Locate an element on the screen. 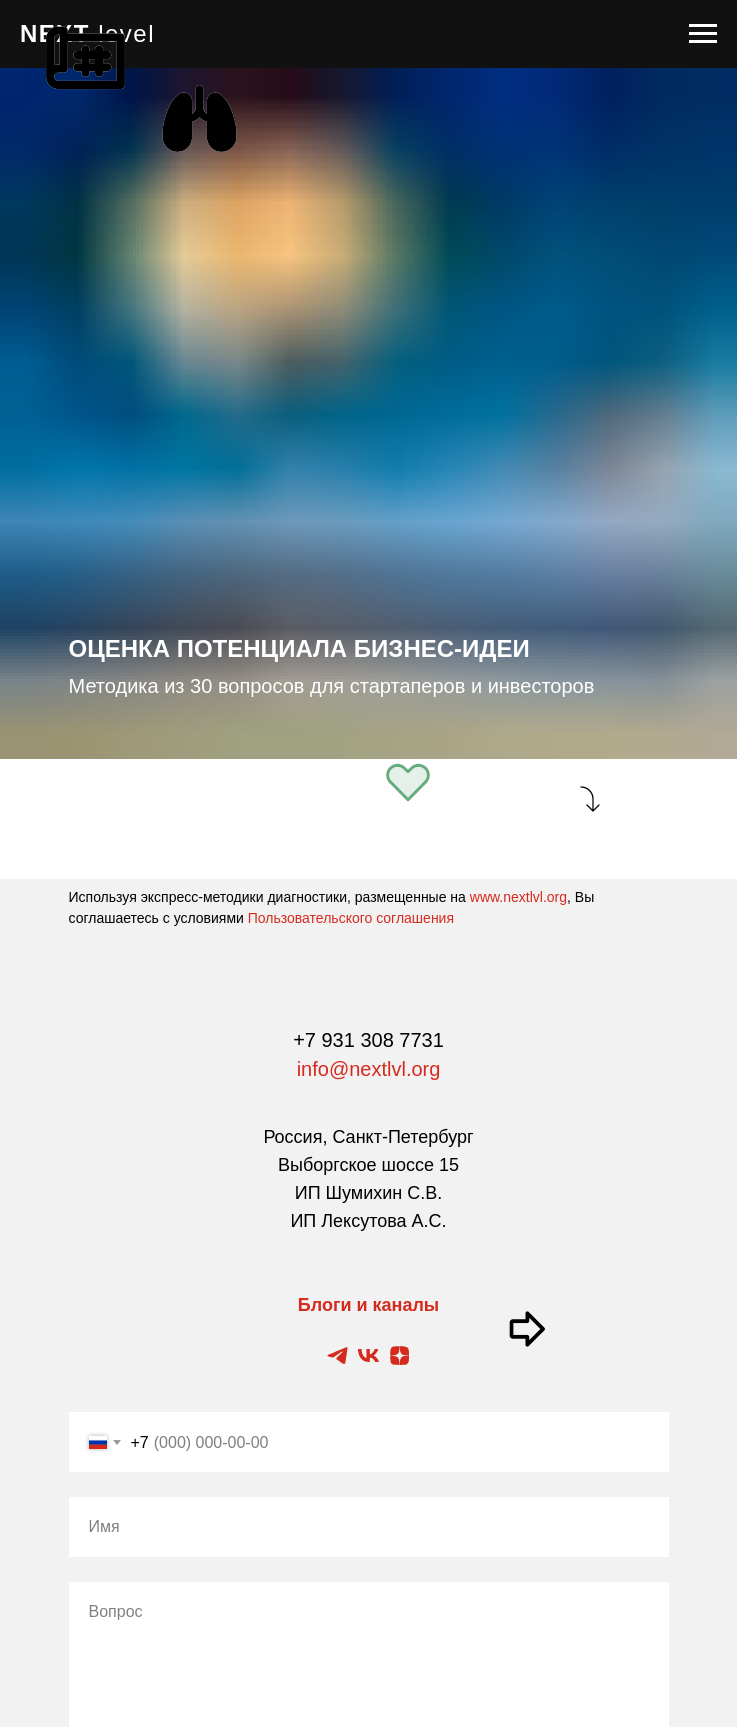  redirect content or flow downward is located at coordinates (590, 799).